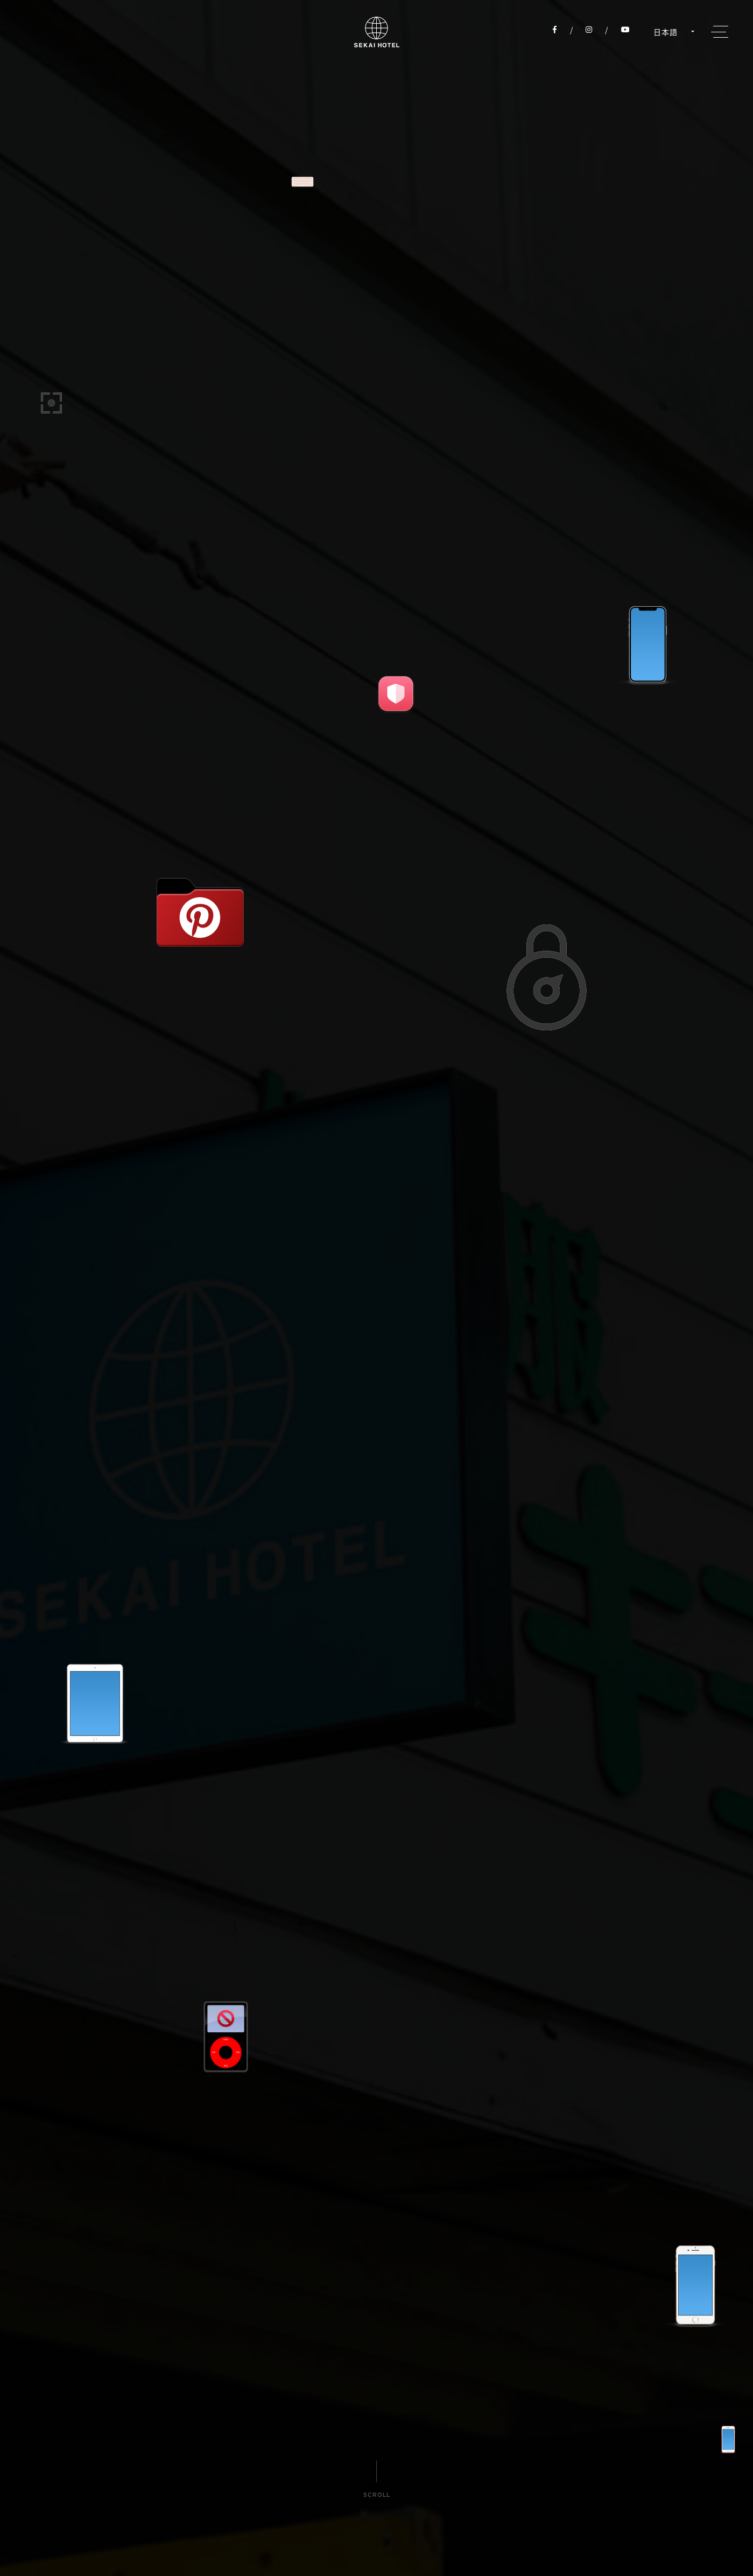  Describe the element at coordinates (302, 182) in the screenshot. I see `bluetooth keyboard connected` at that location.